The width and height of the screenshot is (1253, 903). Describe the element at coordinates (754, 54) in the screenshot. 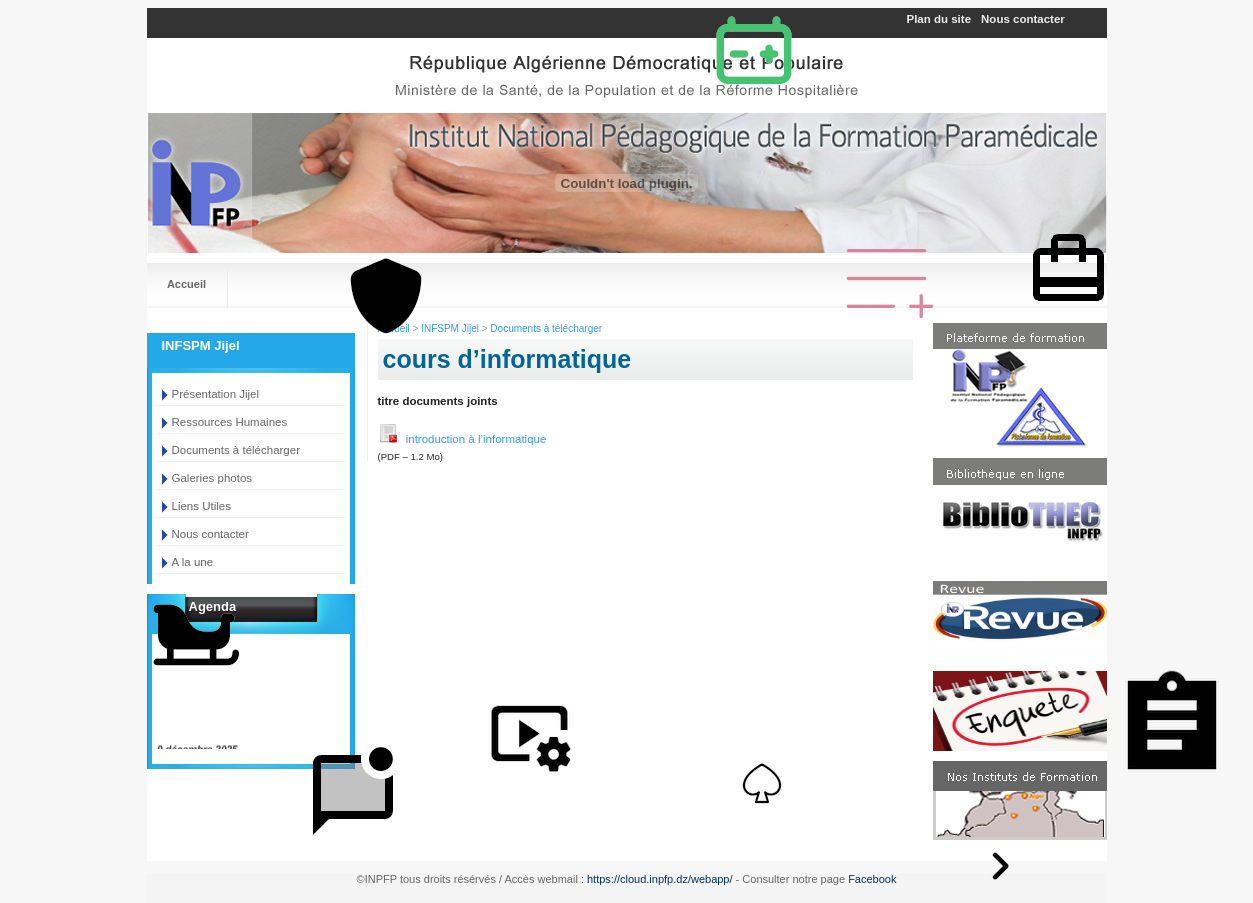

I see `view automotive battery status` at that location.